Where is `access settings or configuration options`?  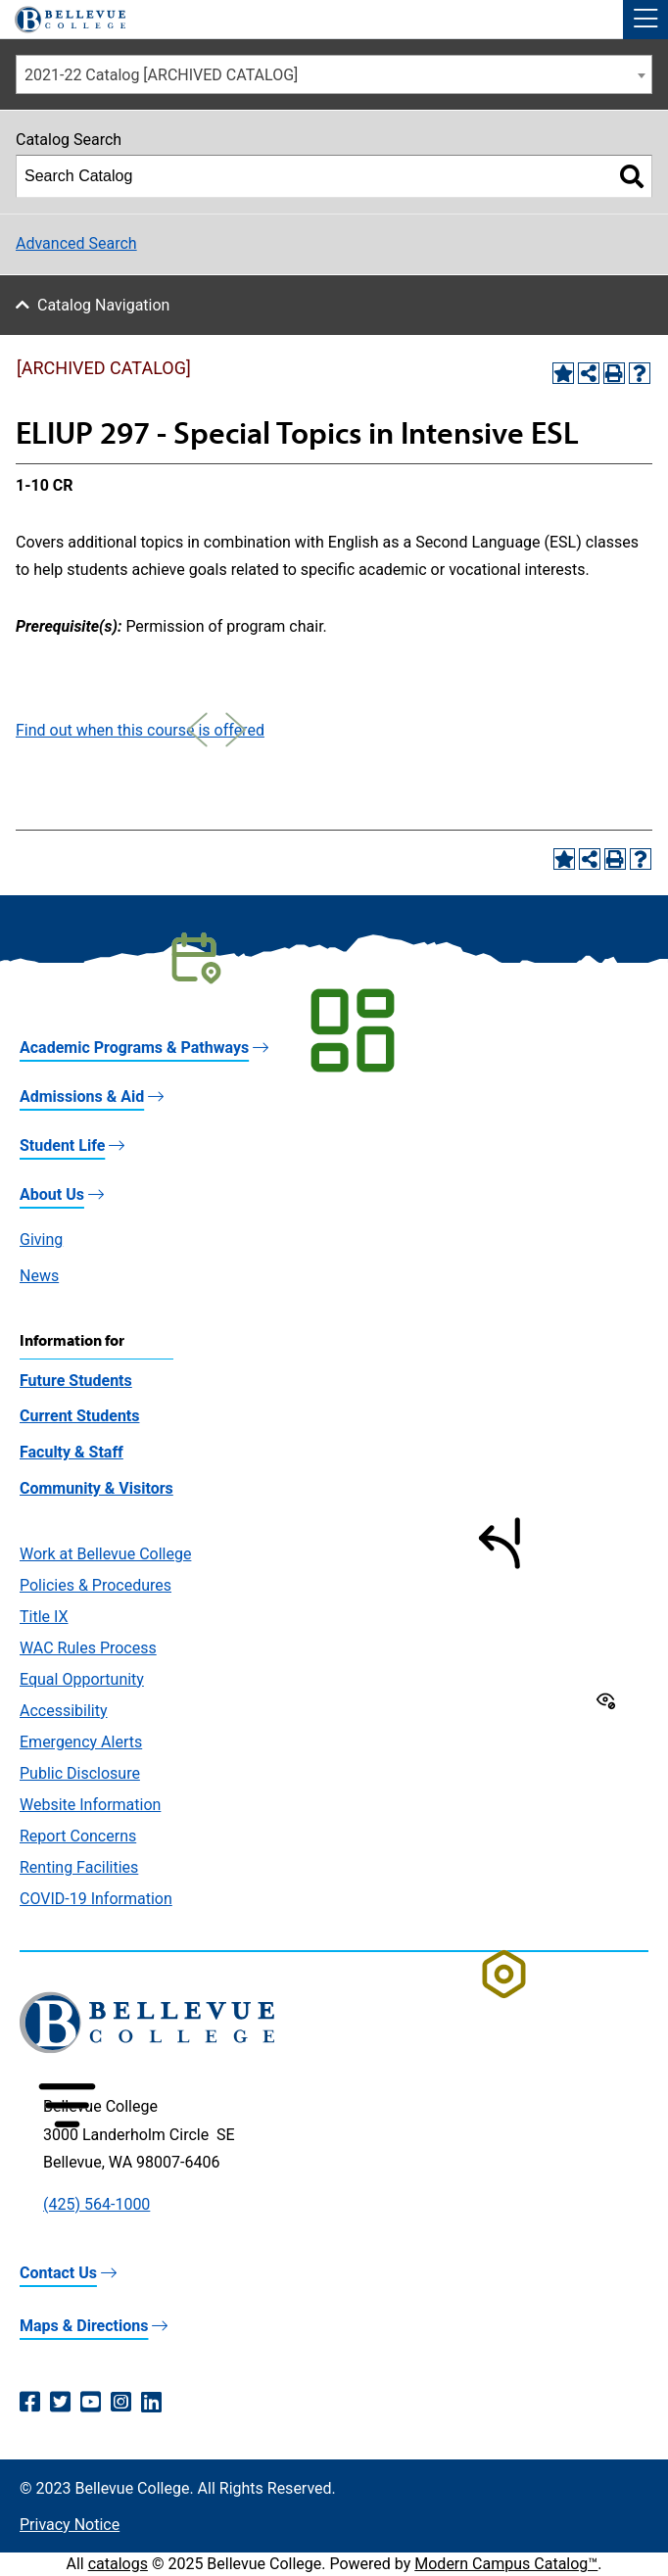
access settings or configuration options is located at coordinates (503, 1974).